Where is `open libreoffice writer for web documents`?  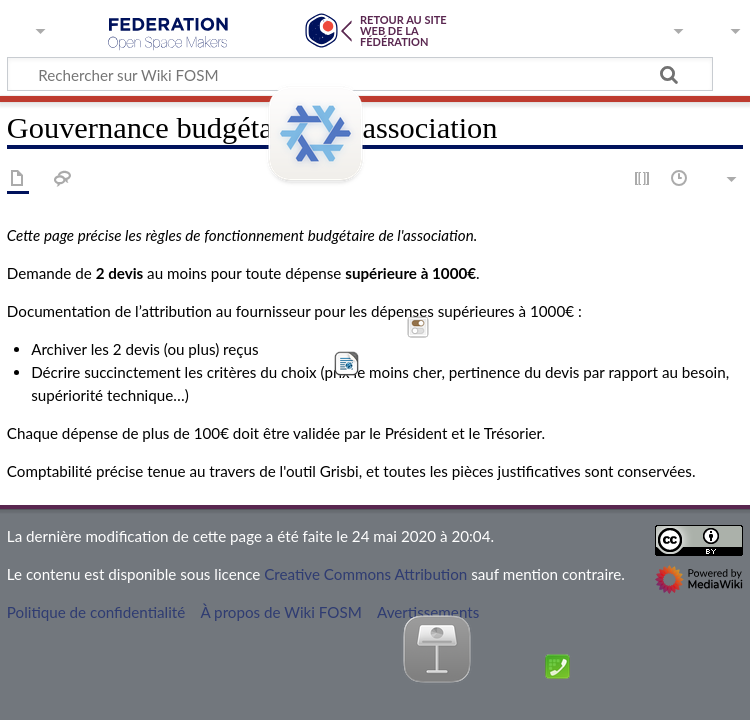 open libreoffice writer for web documents is located at coordinates (346, 363).